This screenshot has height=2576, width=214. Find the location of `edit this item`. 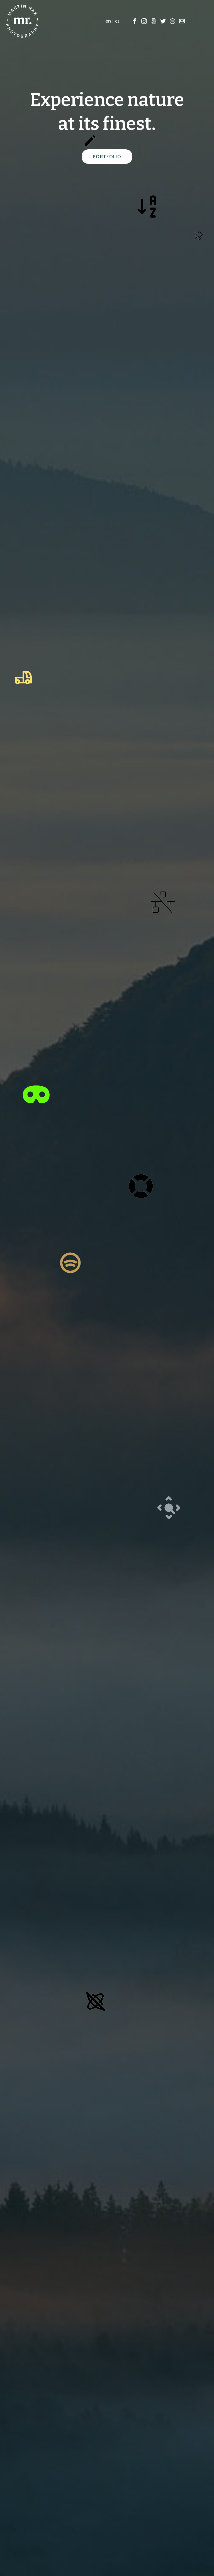

edit this item is located at coordinates (90, 140).